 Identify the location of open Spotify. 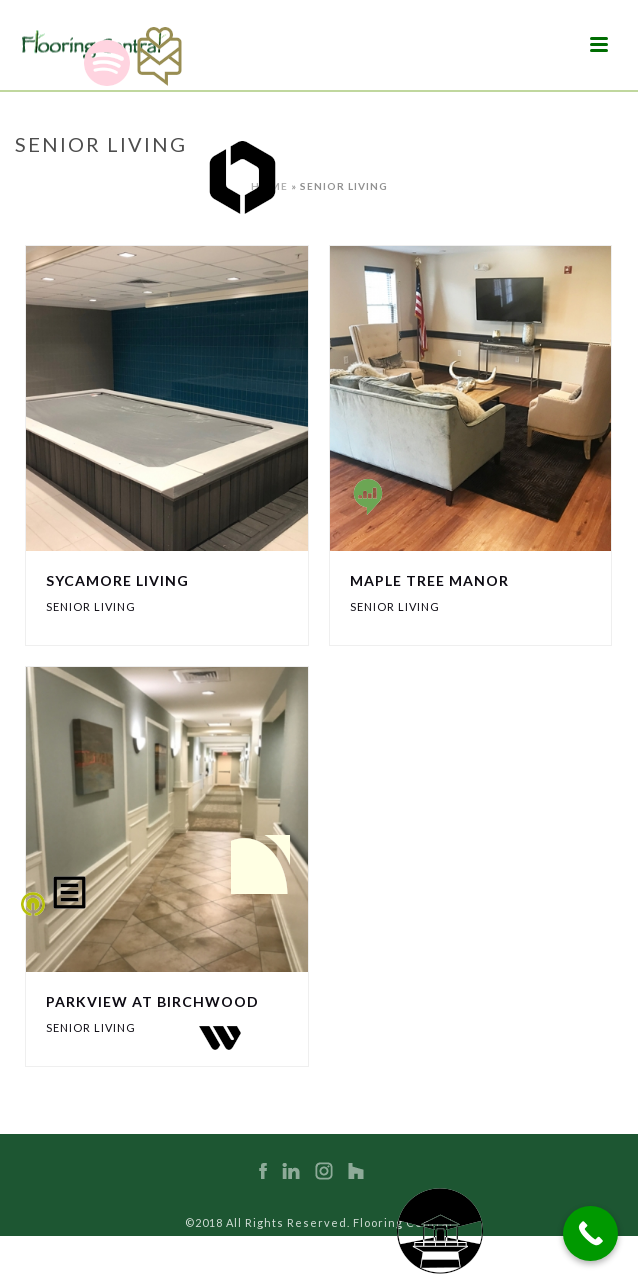
(107, 63).